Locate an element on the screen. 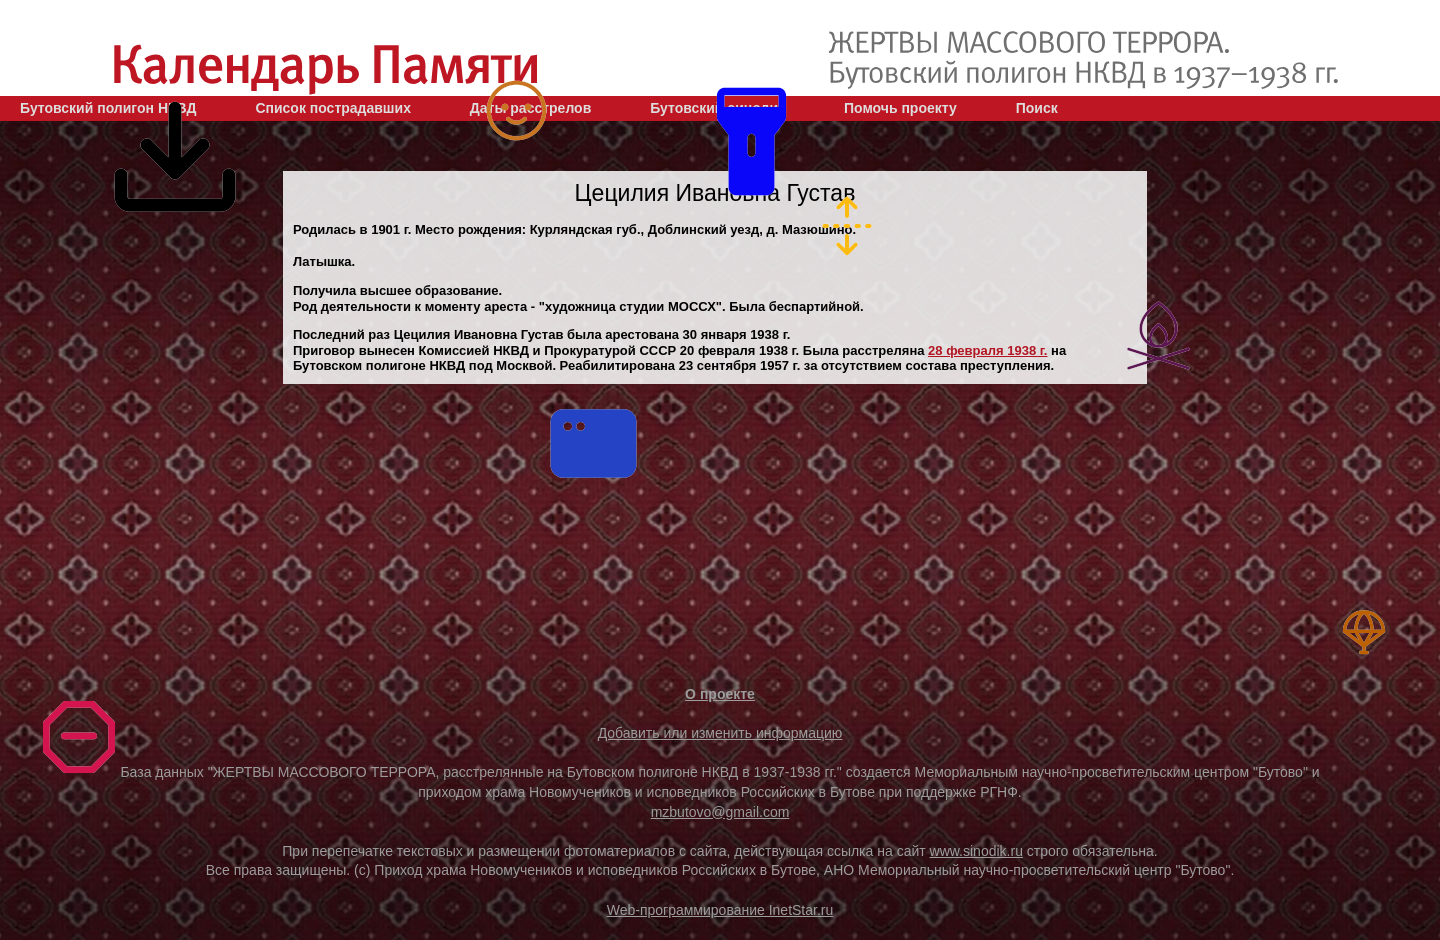 This screenshot has width=1440, height=940. open application window is located at coordinates (593, 443).